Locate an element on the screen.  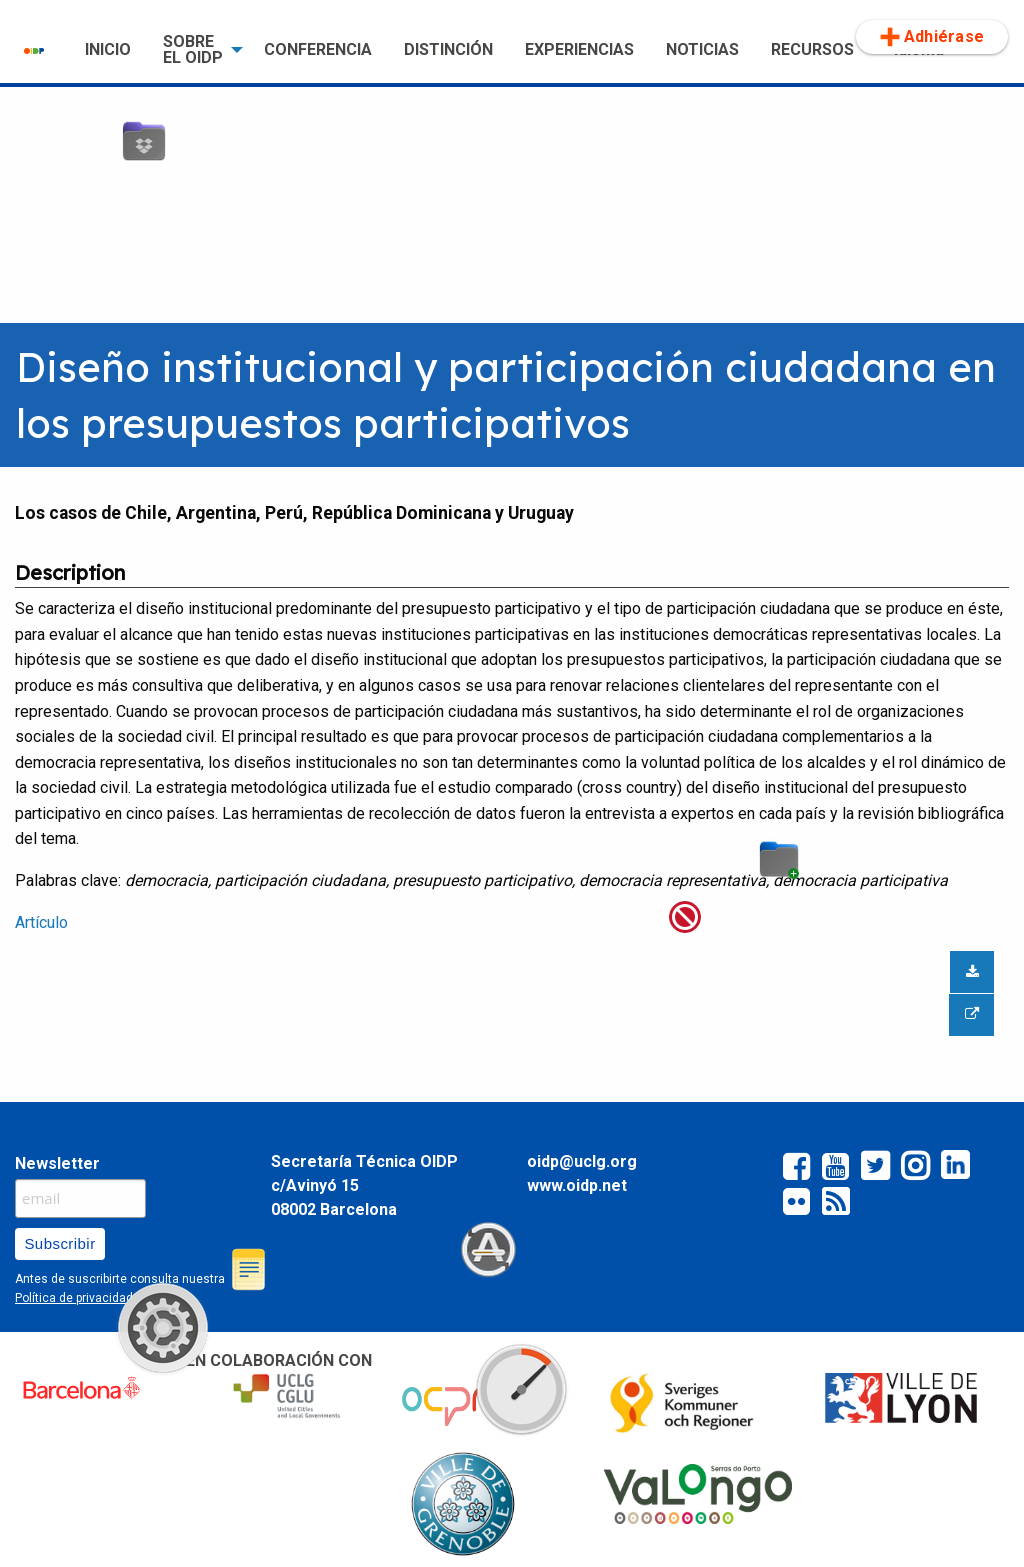
open system settings is located at coordinates (163, 1328).